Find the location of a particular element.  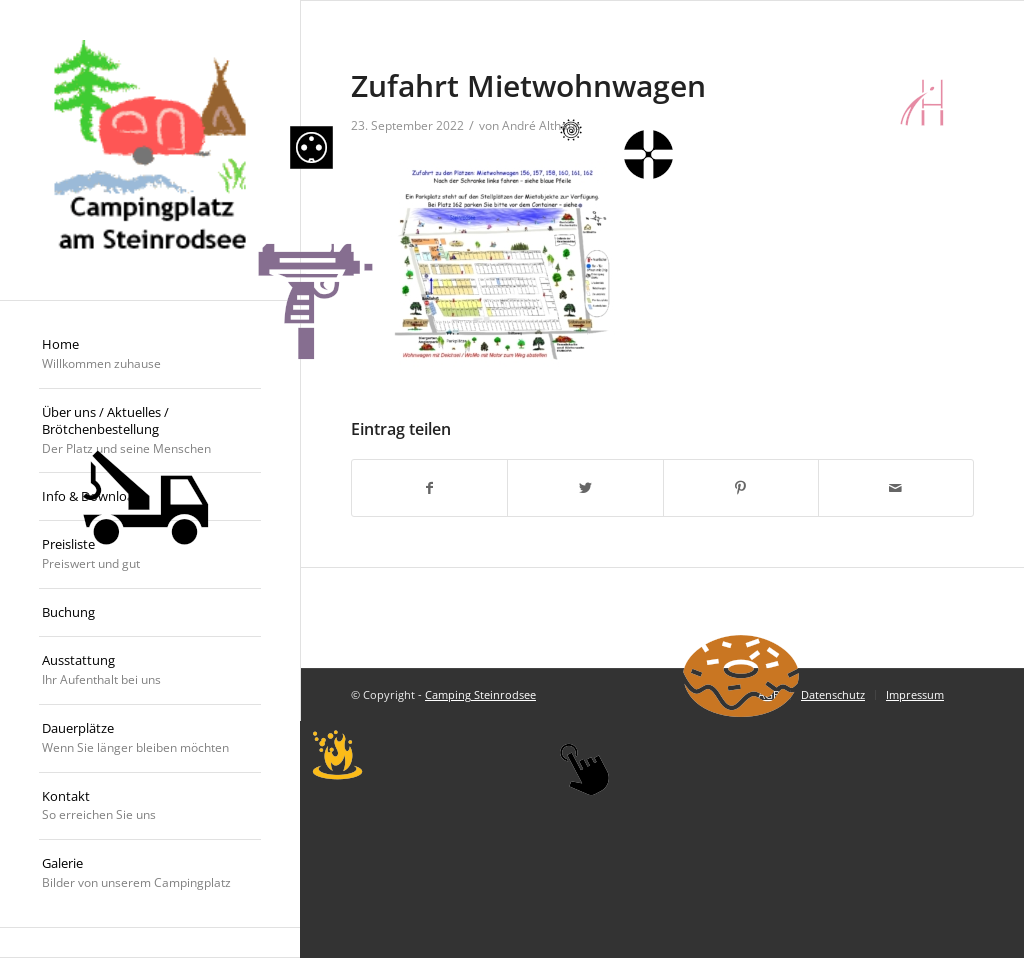

indicates a successful rugby conversion kick is located at coordinates (923, 103).